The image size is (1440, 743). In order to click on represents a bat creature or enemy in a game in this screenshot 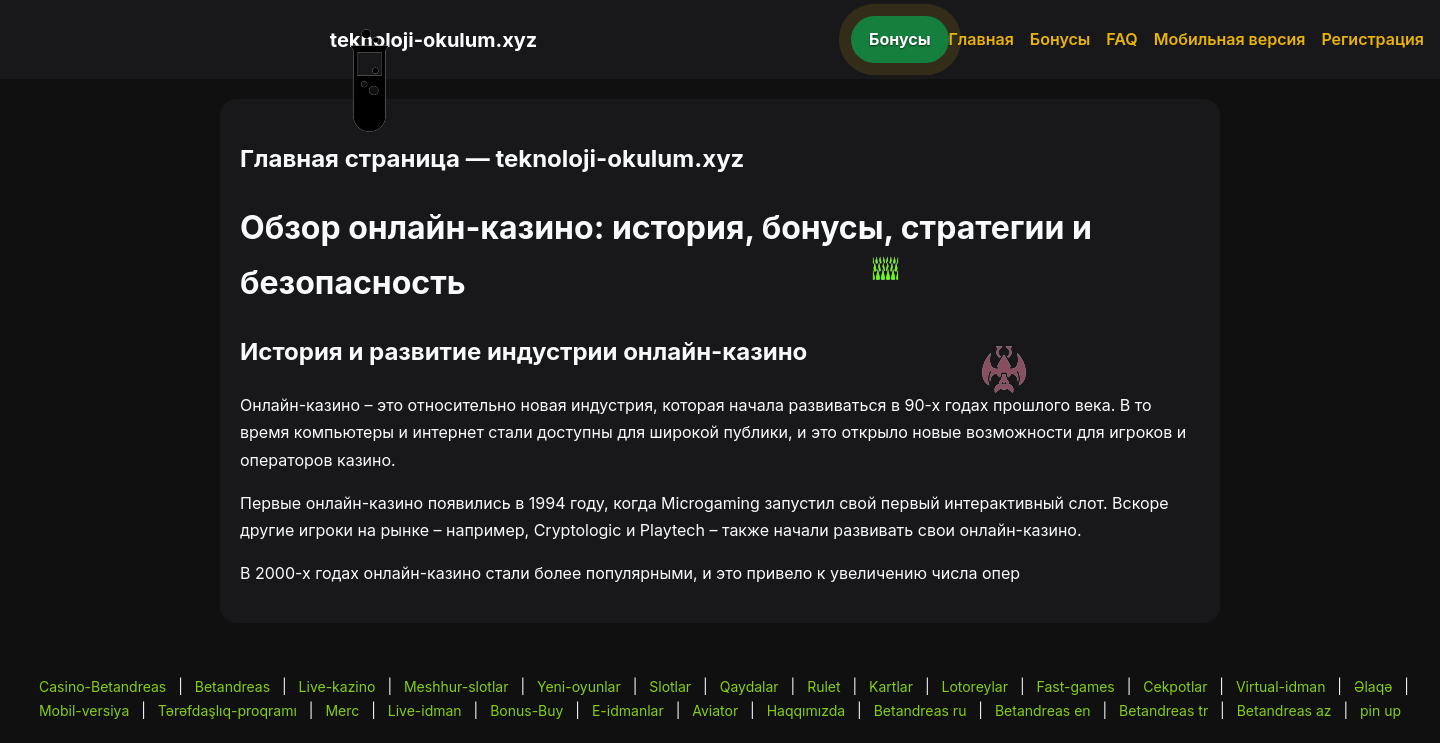, I will do `click(1004, 370)`.